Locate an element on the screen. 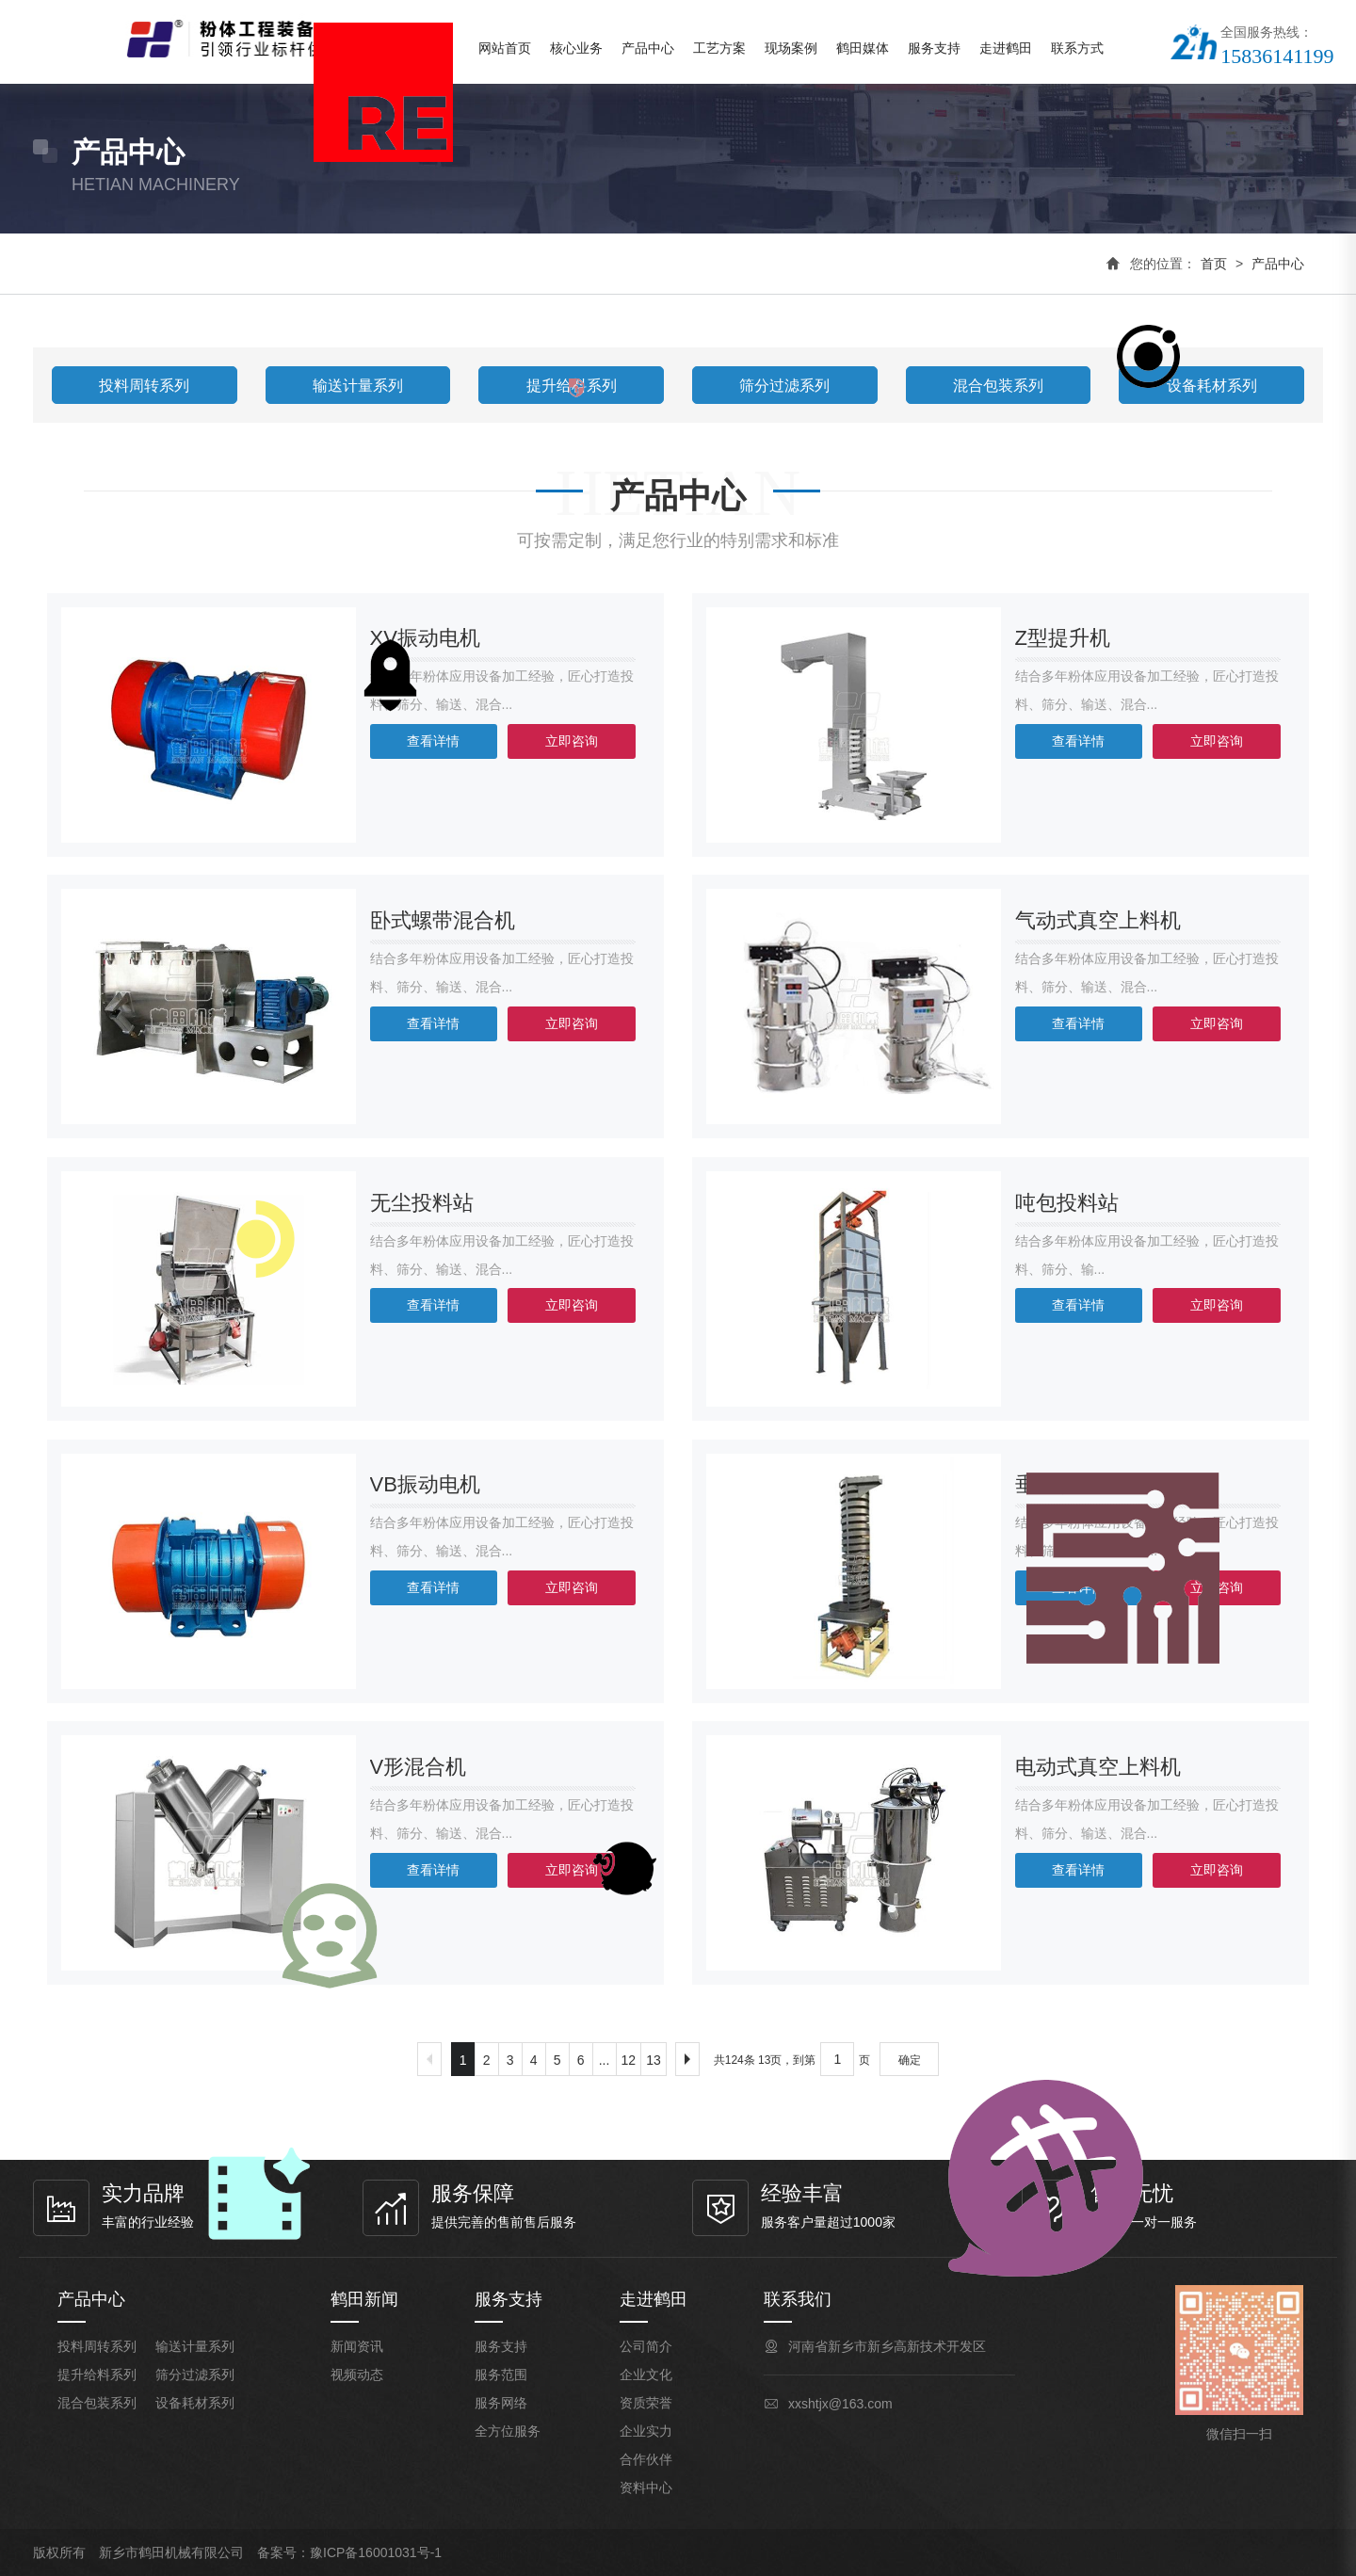  launch or deploy an application is located at coordinates (390, 673).